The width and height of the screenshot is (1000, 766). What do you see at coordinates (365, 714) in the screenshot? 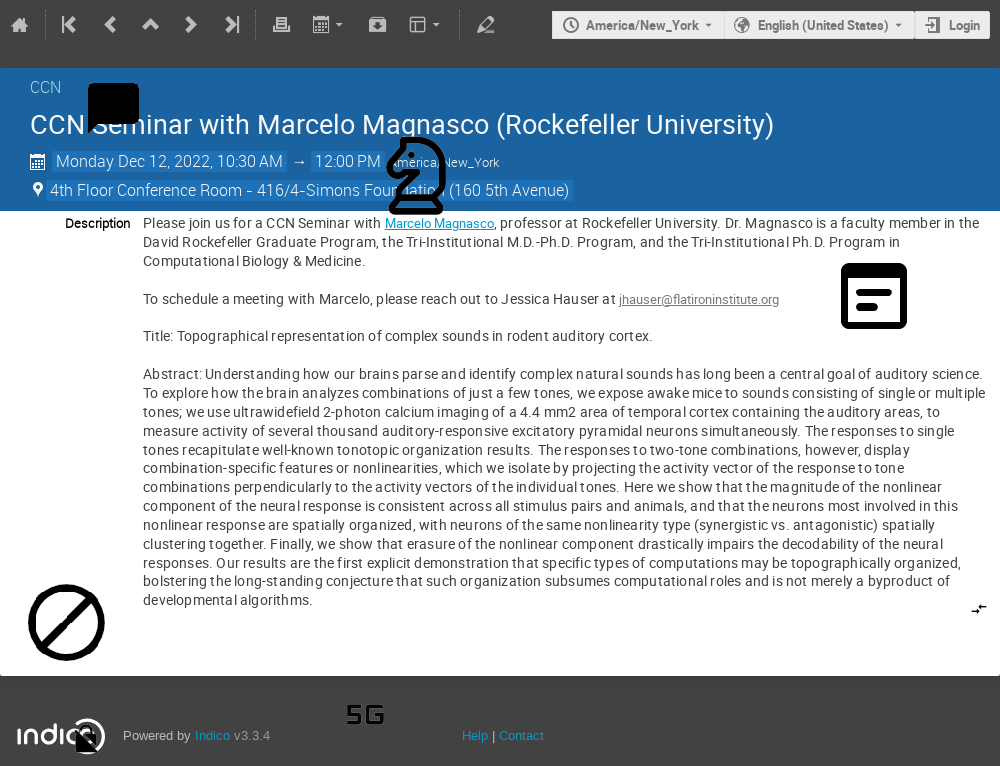
I see `indicates 5G network connectivity` at bounding box center [365, 714].